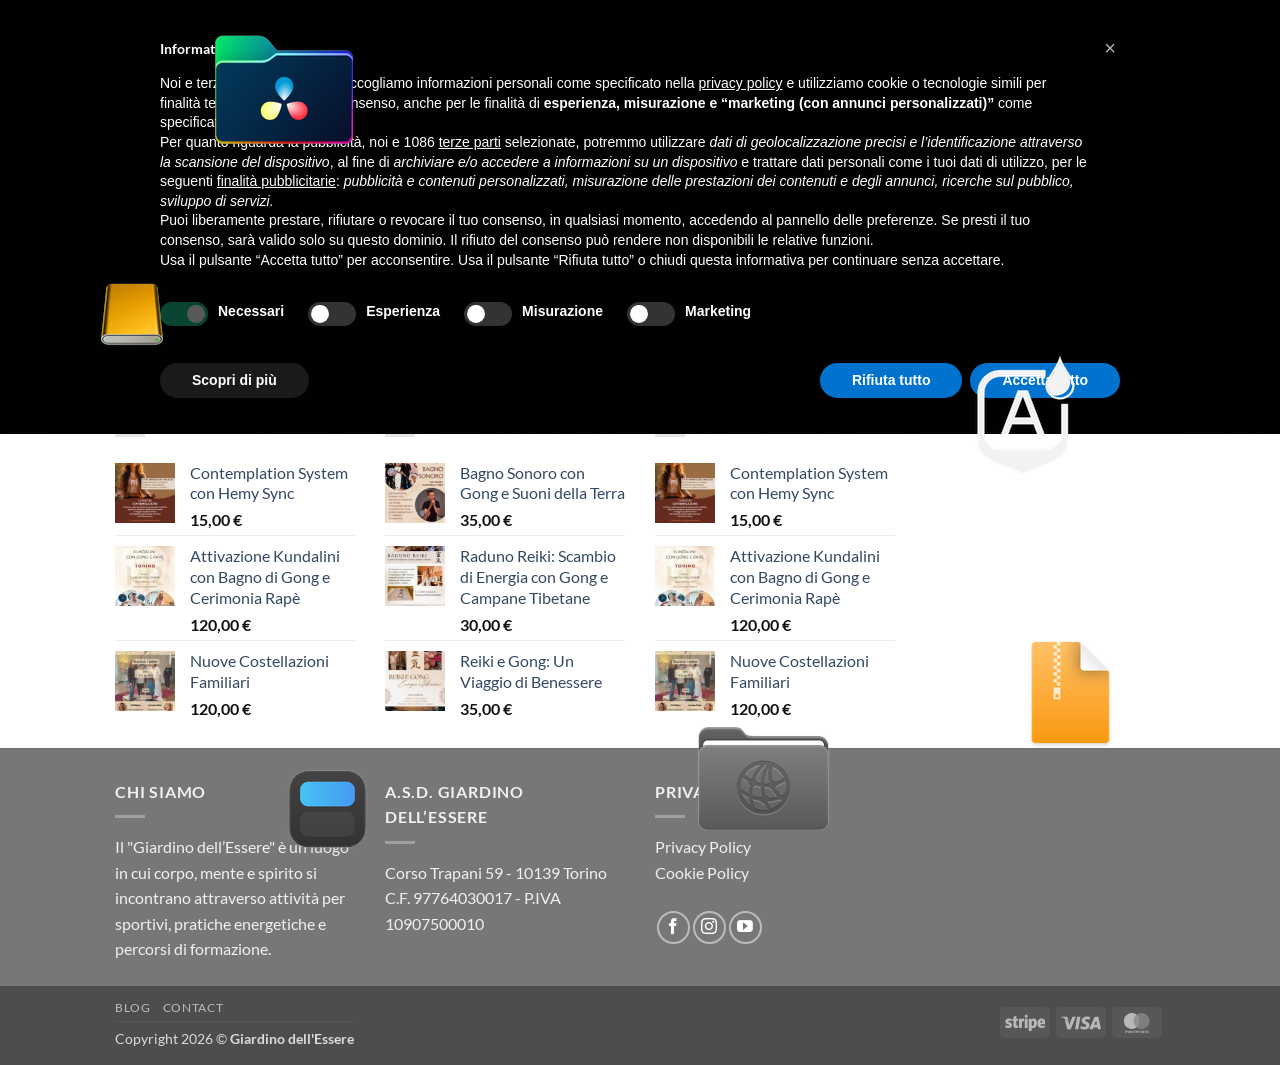 The image size is (1280, 1065). I want to click on compressed tar archive file (.tar.lzma), so click(1070, 694).